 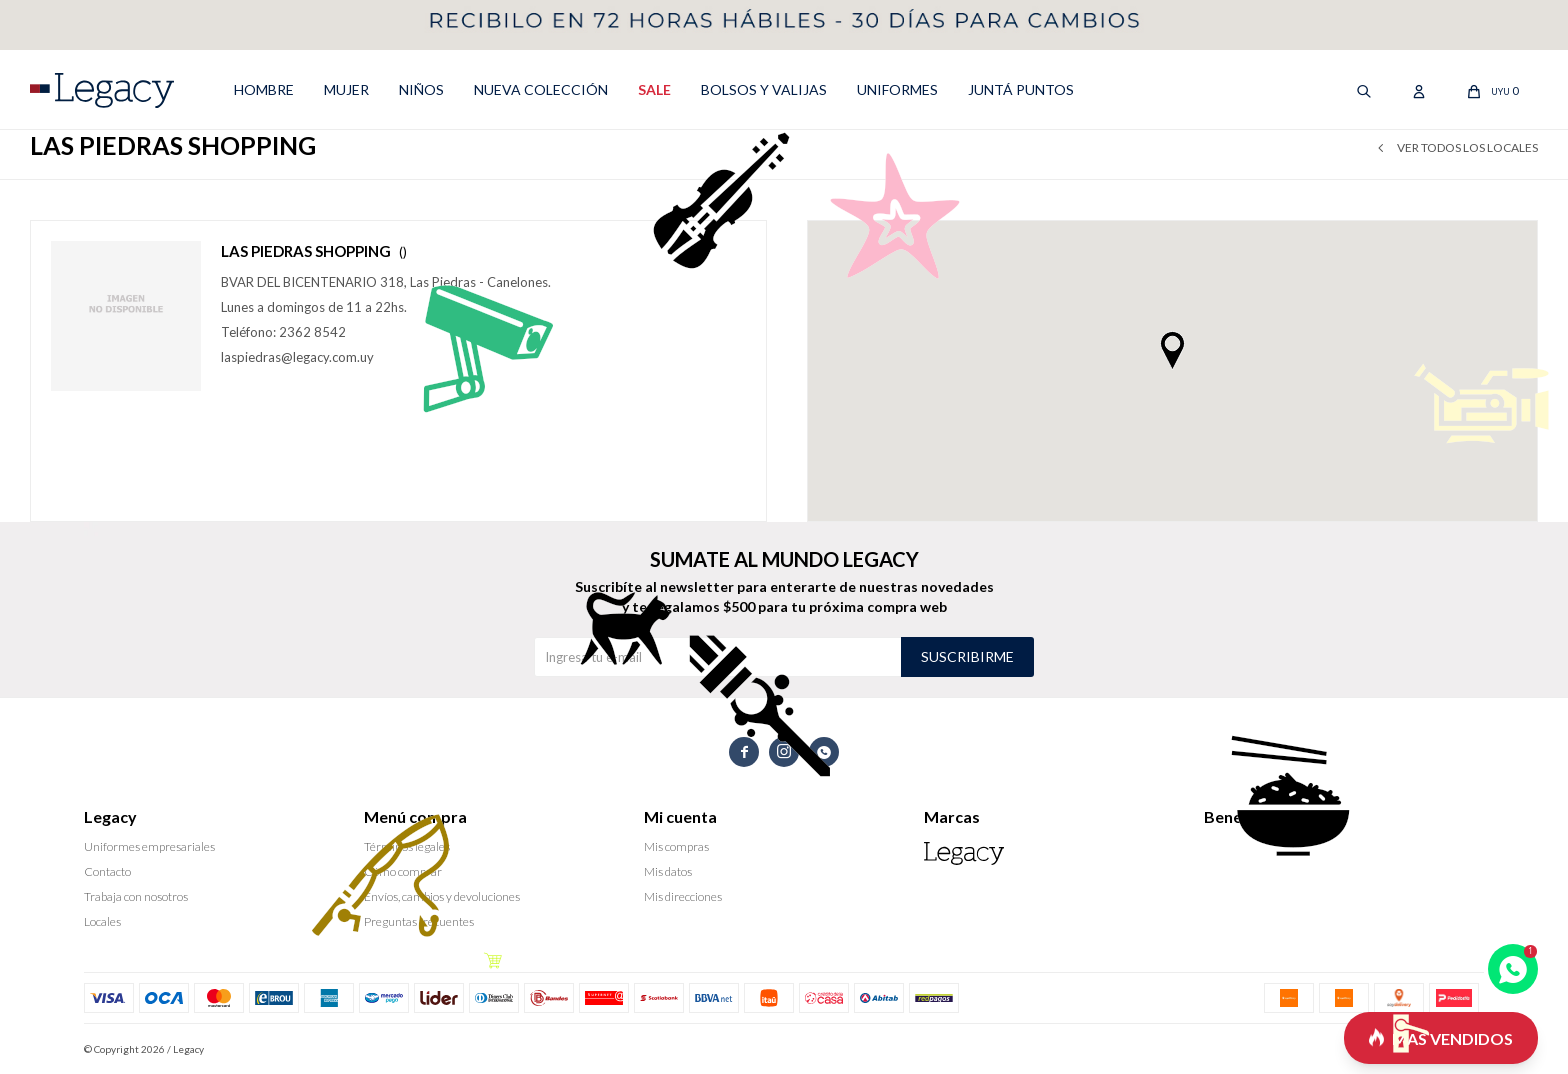 I want to click on access security camera footage, so click(x=487, y=348).